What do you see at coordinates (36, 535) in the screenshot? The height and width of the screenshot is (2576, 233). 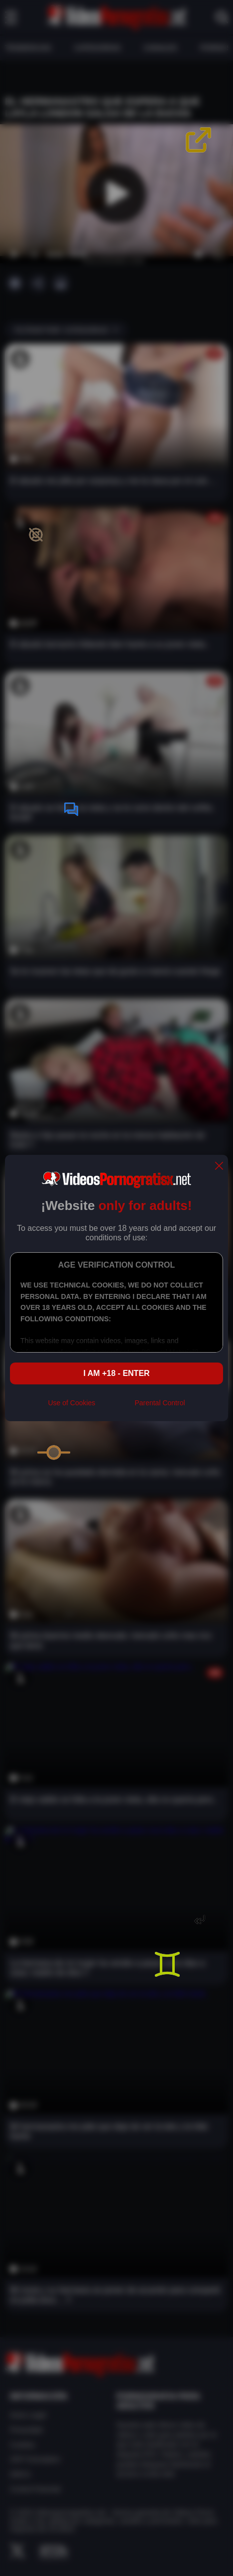 I see `help or support is unavailable` at bounding box center [36, 535].